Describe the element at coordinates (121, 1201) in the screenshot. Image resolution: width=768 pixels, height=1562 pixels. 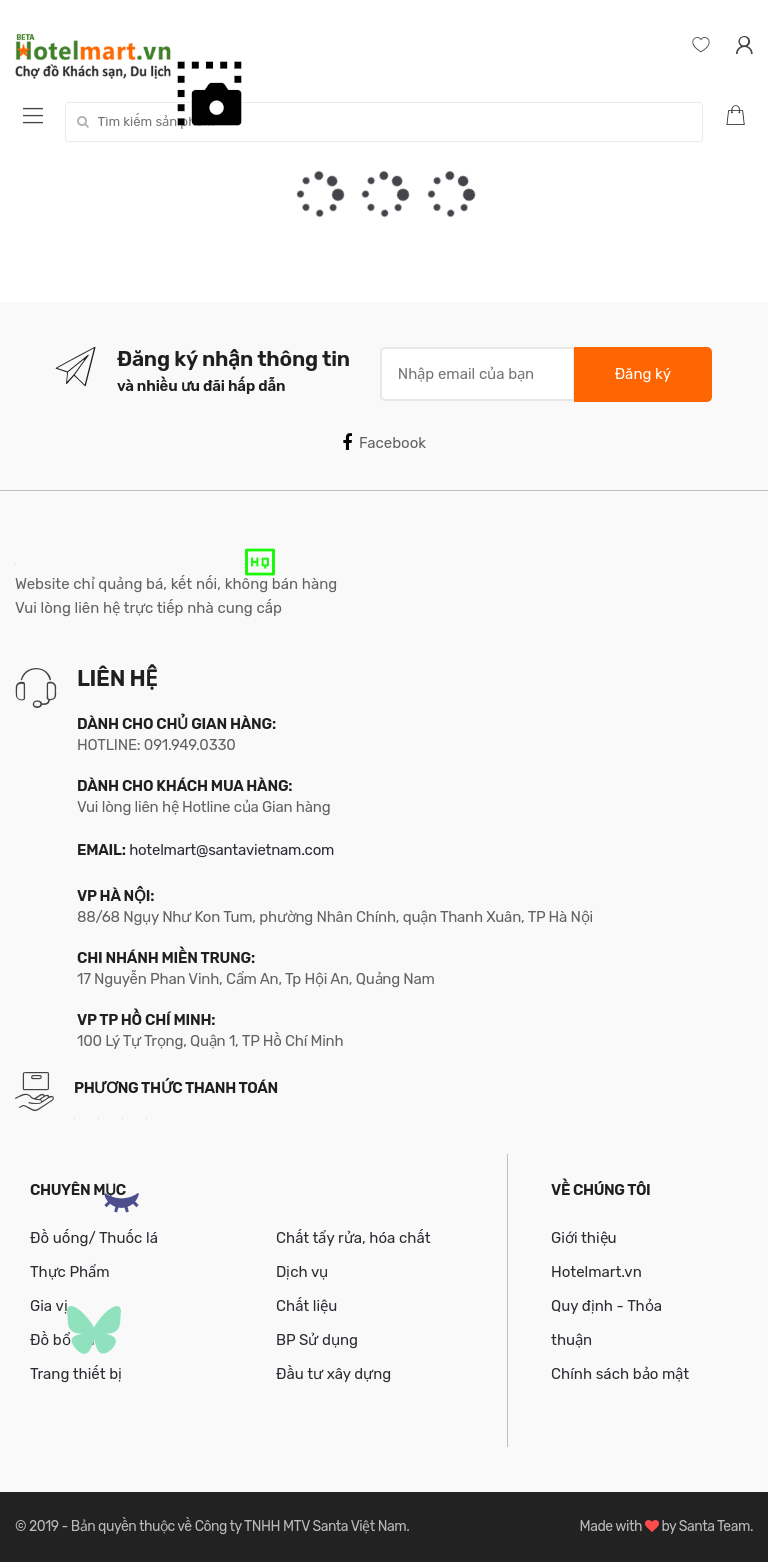
I see `hide password or sensitive content` at that location.